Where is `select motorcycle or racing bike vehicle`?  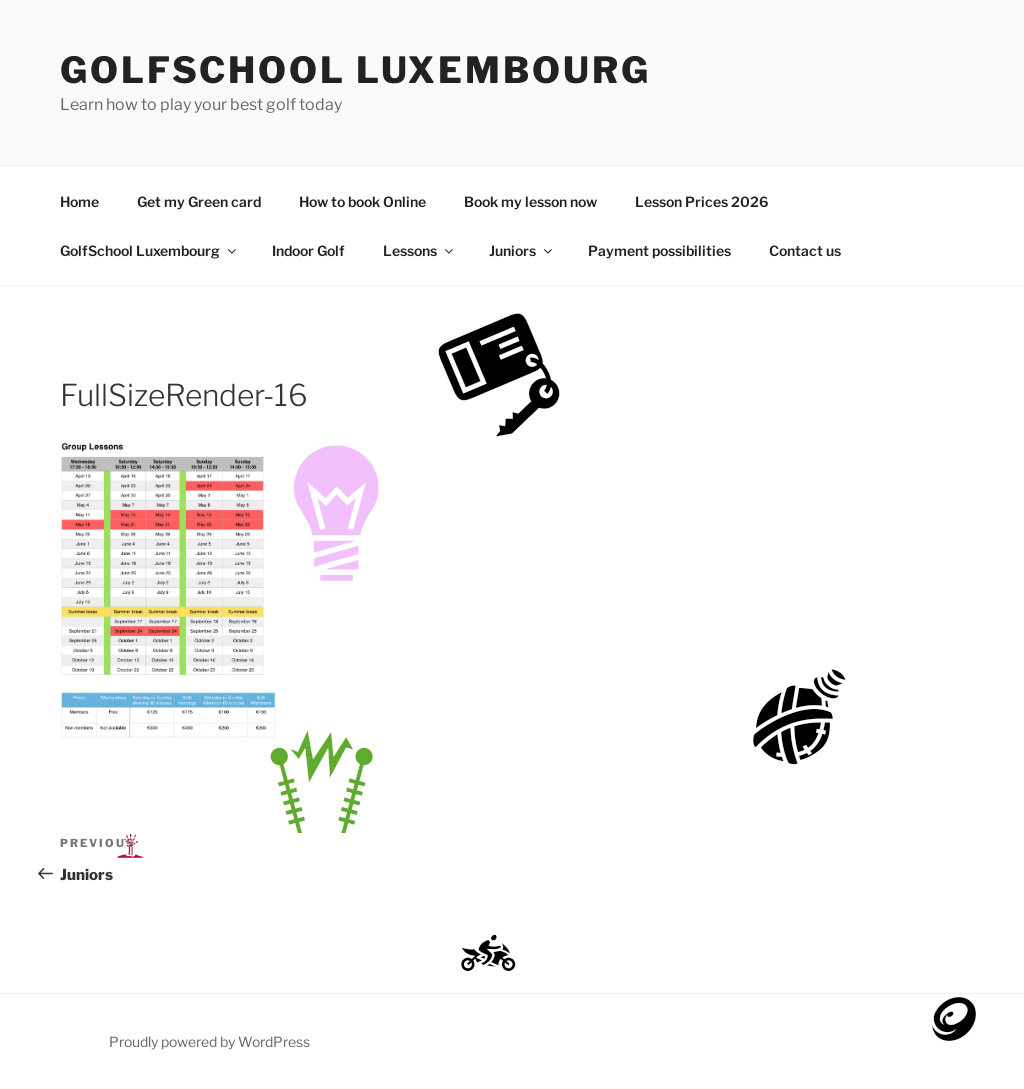
select motorcycle or racing bike vehicle is located at coordinates (487, 951).